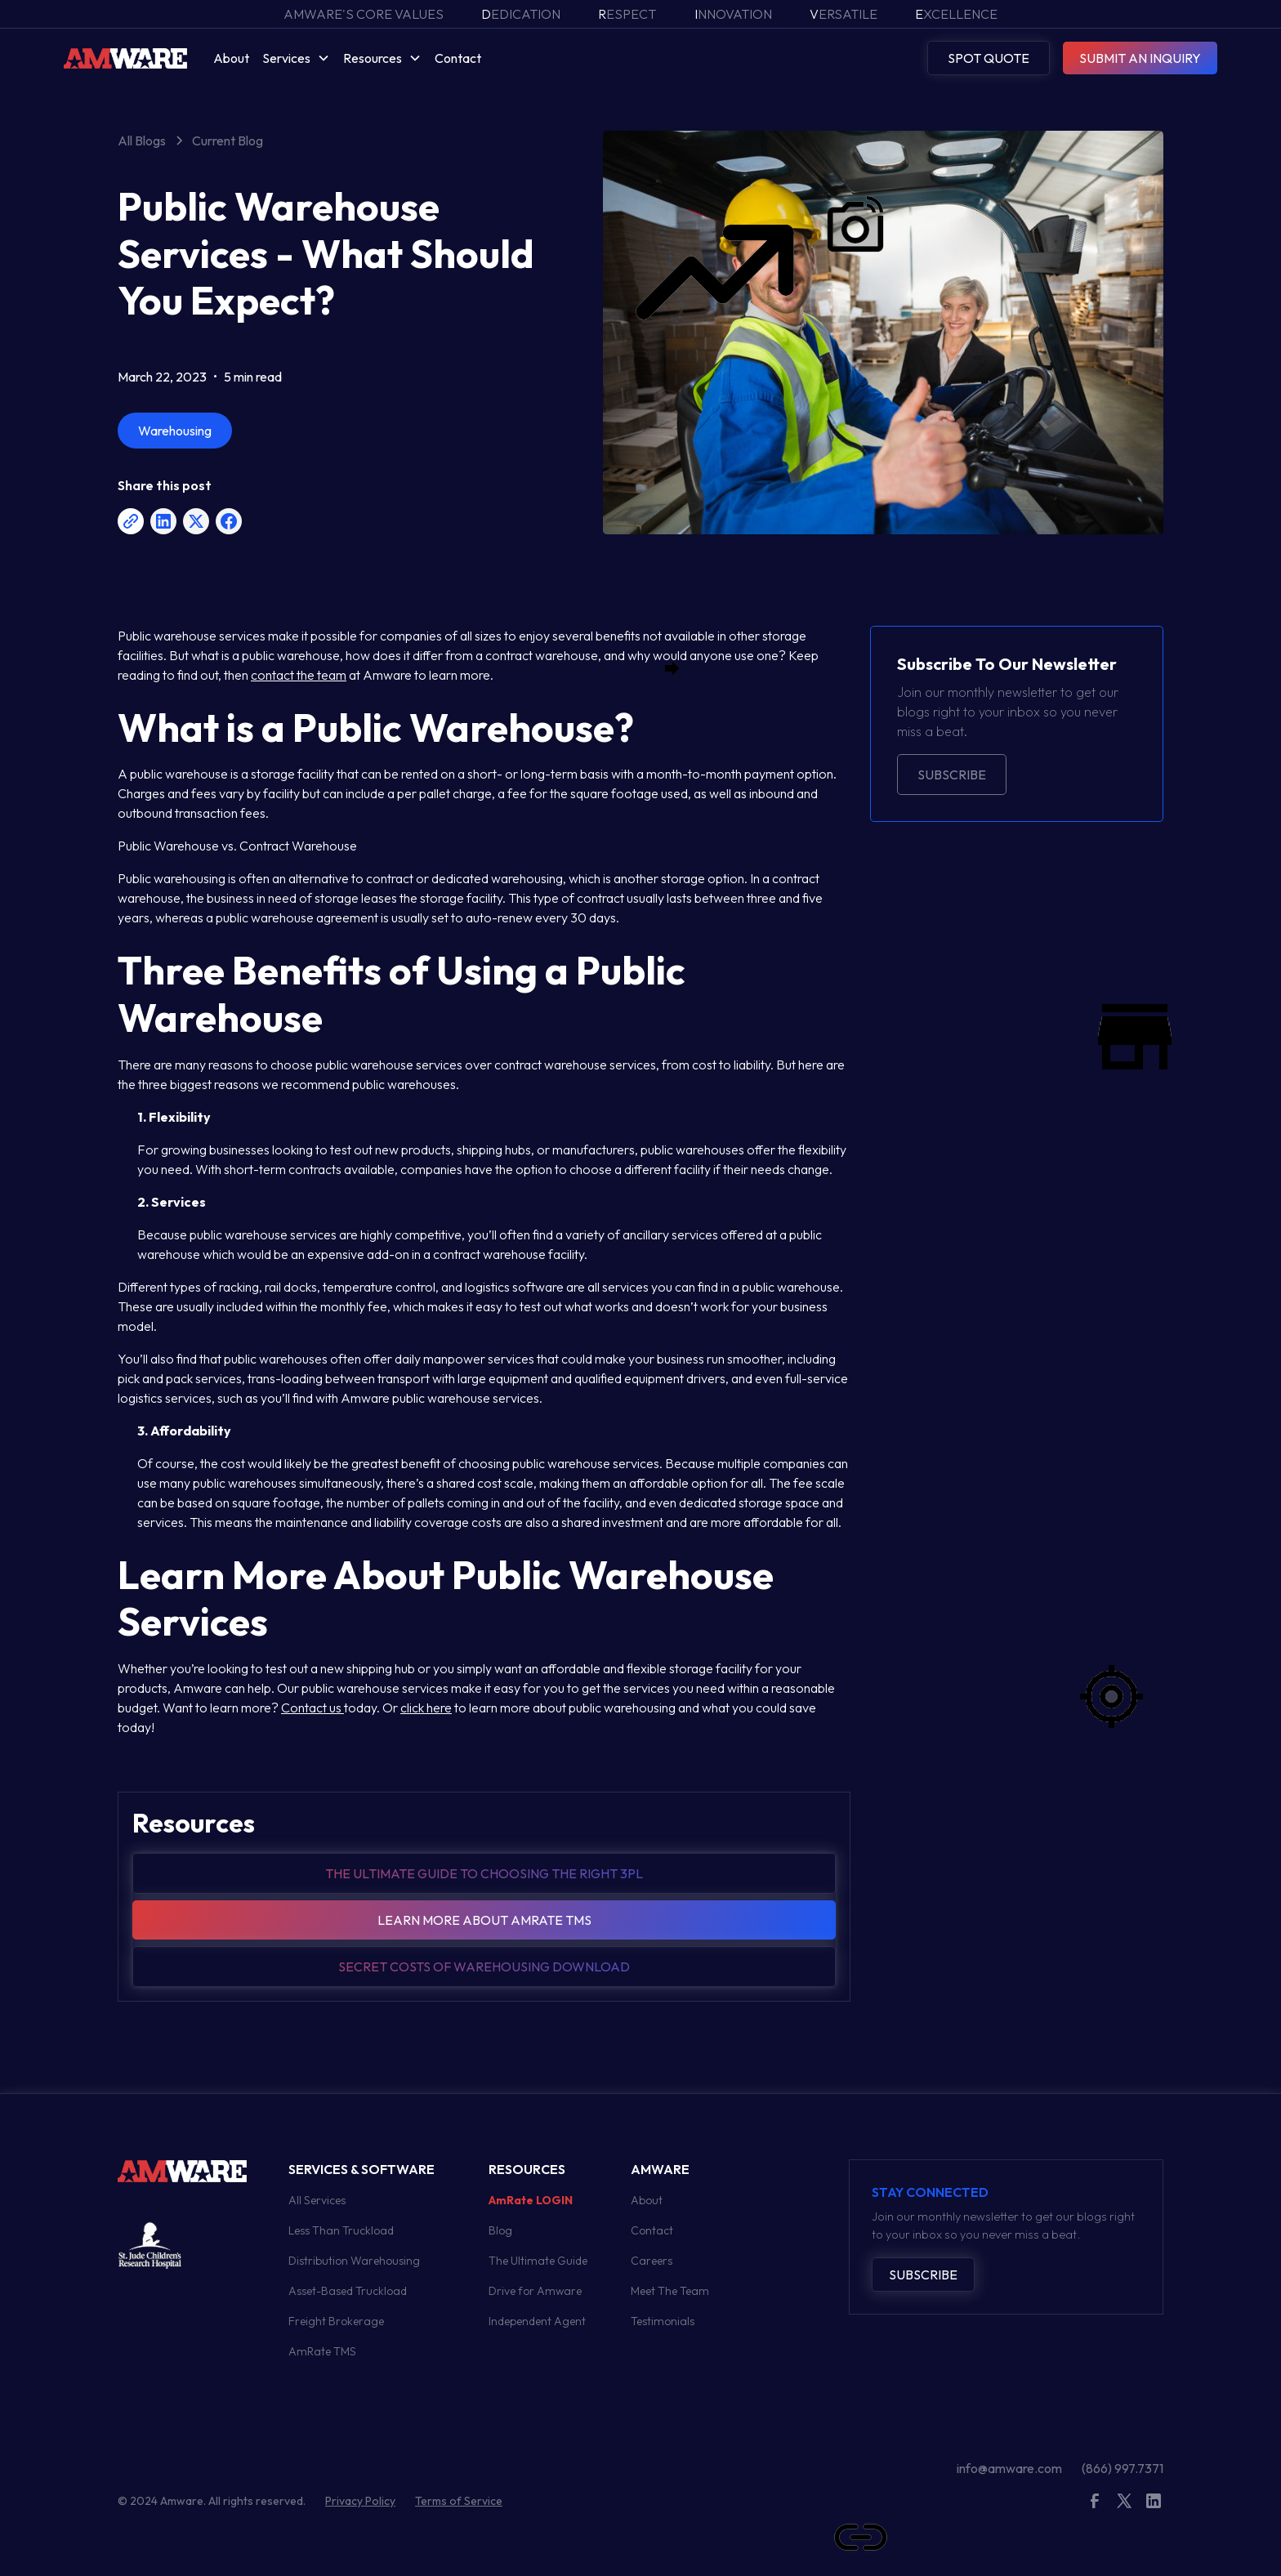 The width and height of the screenshot is (1281, 2576). What do you see at coordinates (860, 2537) in the screenshot?
I see `insert a hyperlink` at bounding box center [860, 2537].